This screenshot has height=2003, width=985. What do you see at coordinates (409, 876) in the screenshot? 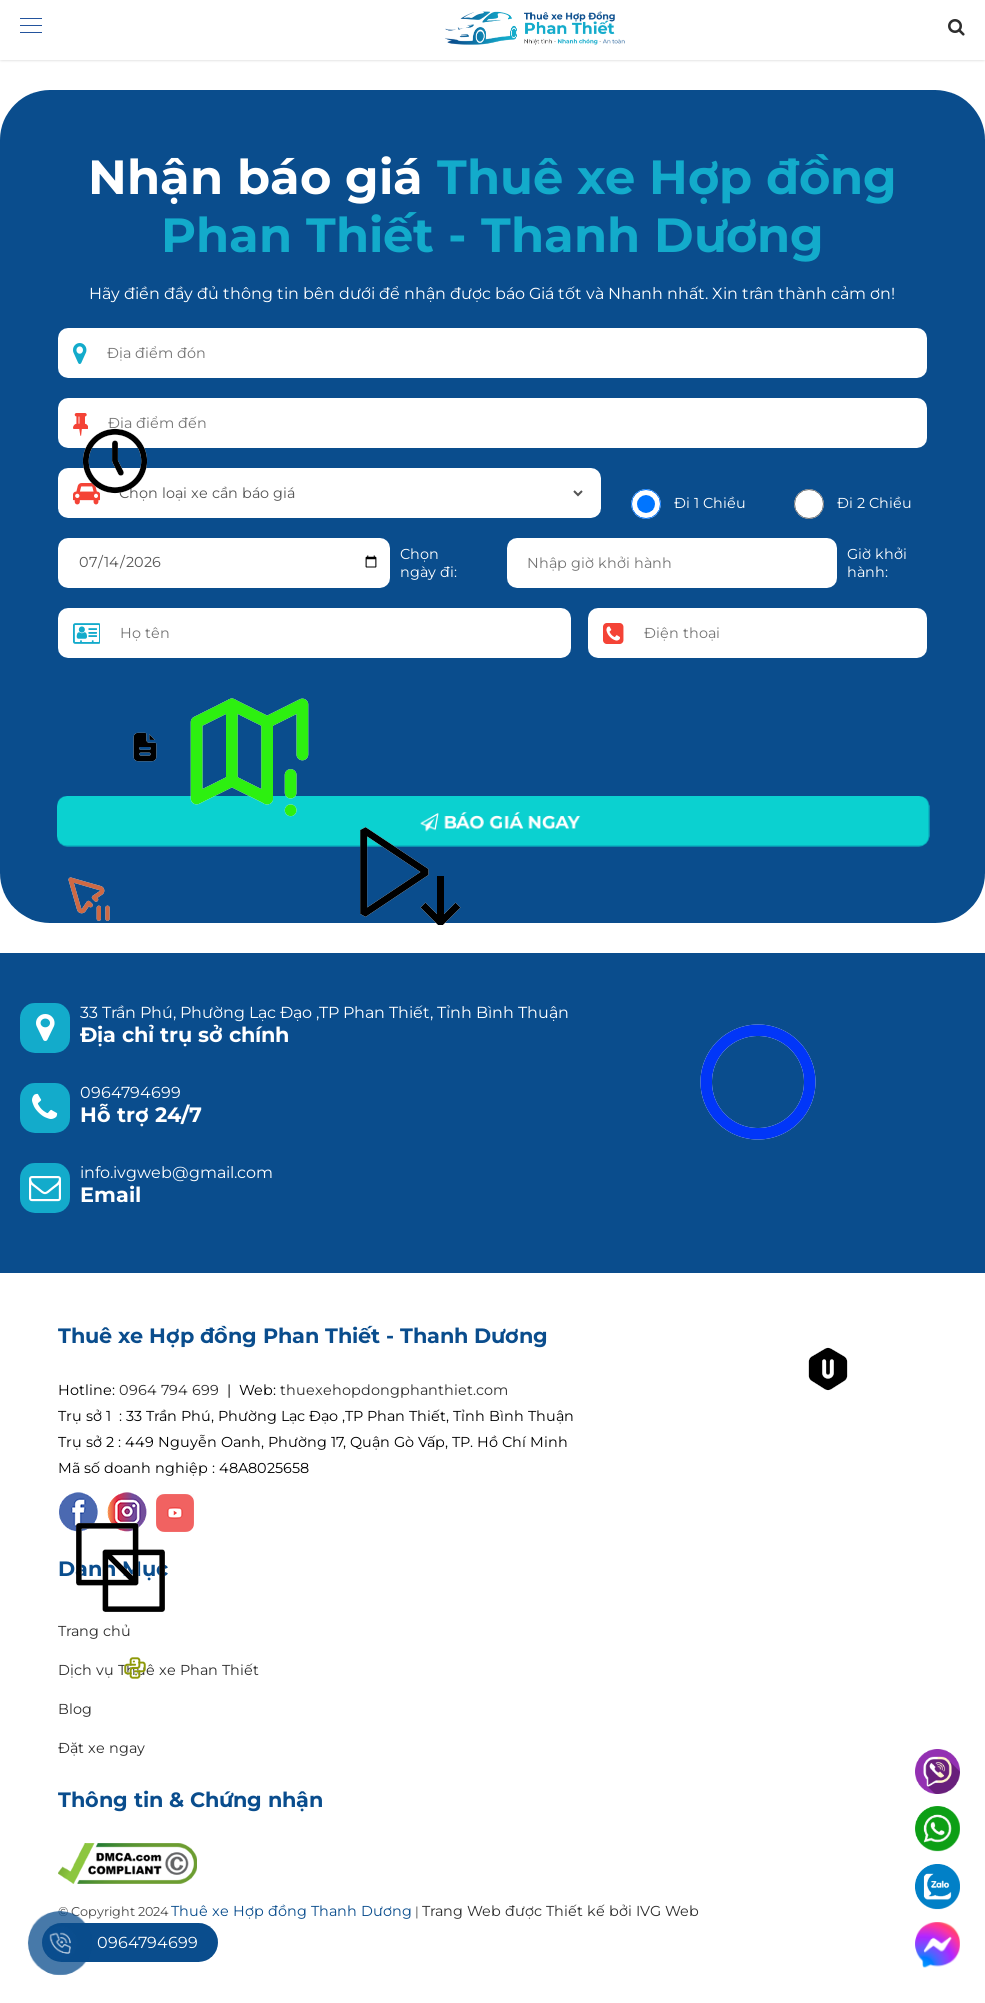
I see `run code below current selection` at bounding box center [409, 876].